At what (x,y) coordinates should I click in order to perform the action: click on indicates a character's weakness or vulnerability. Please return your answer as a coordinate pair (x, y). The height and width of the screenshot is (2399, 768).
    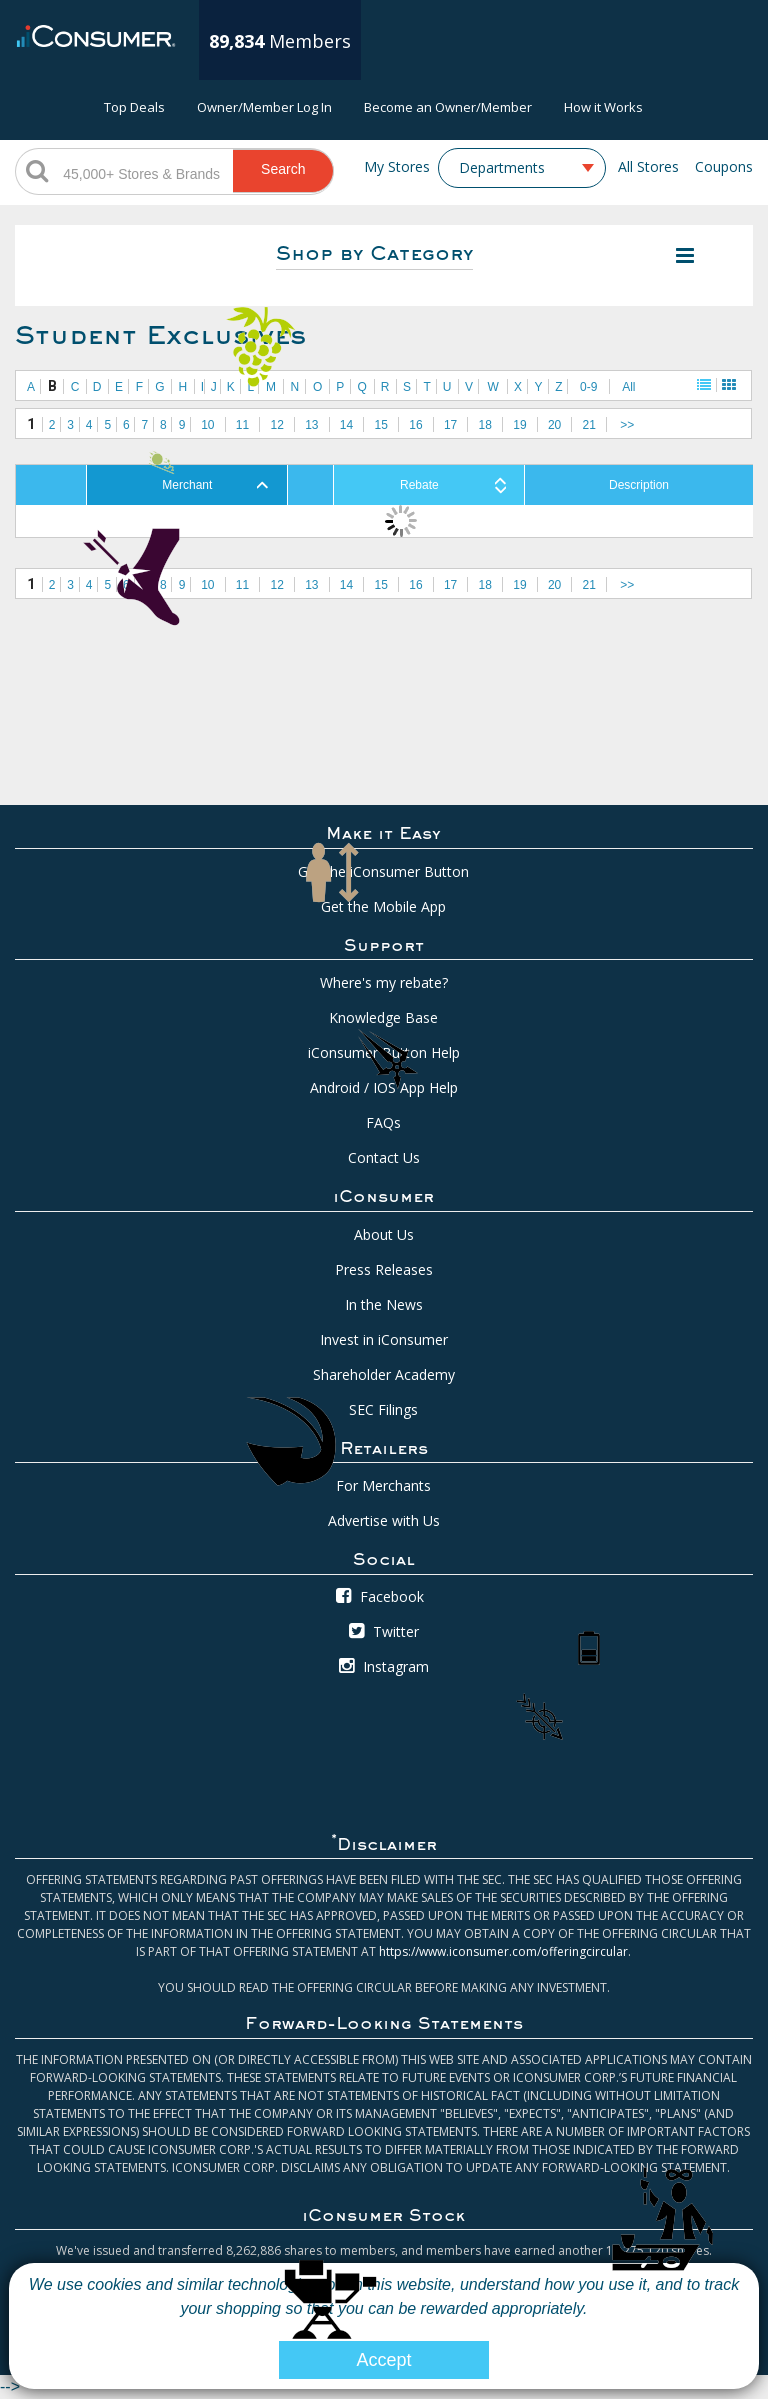
    Looking at the image, I should click on (131, 577).